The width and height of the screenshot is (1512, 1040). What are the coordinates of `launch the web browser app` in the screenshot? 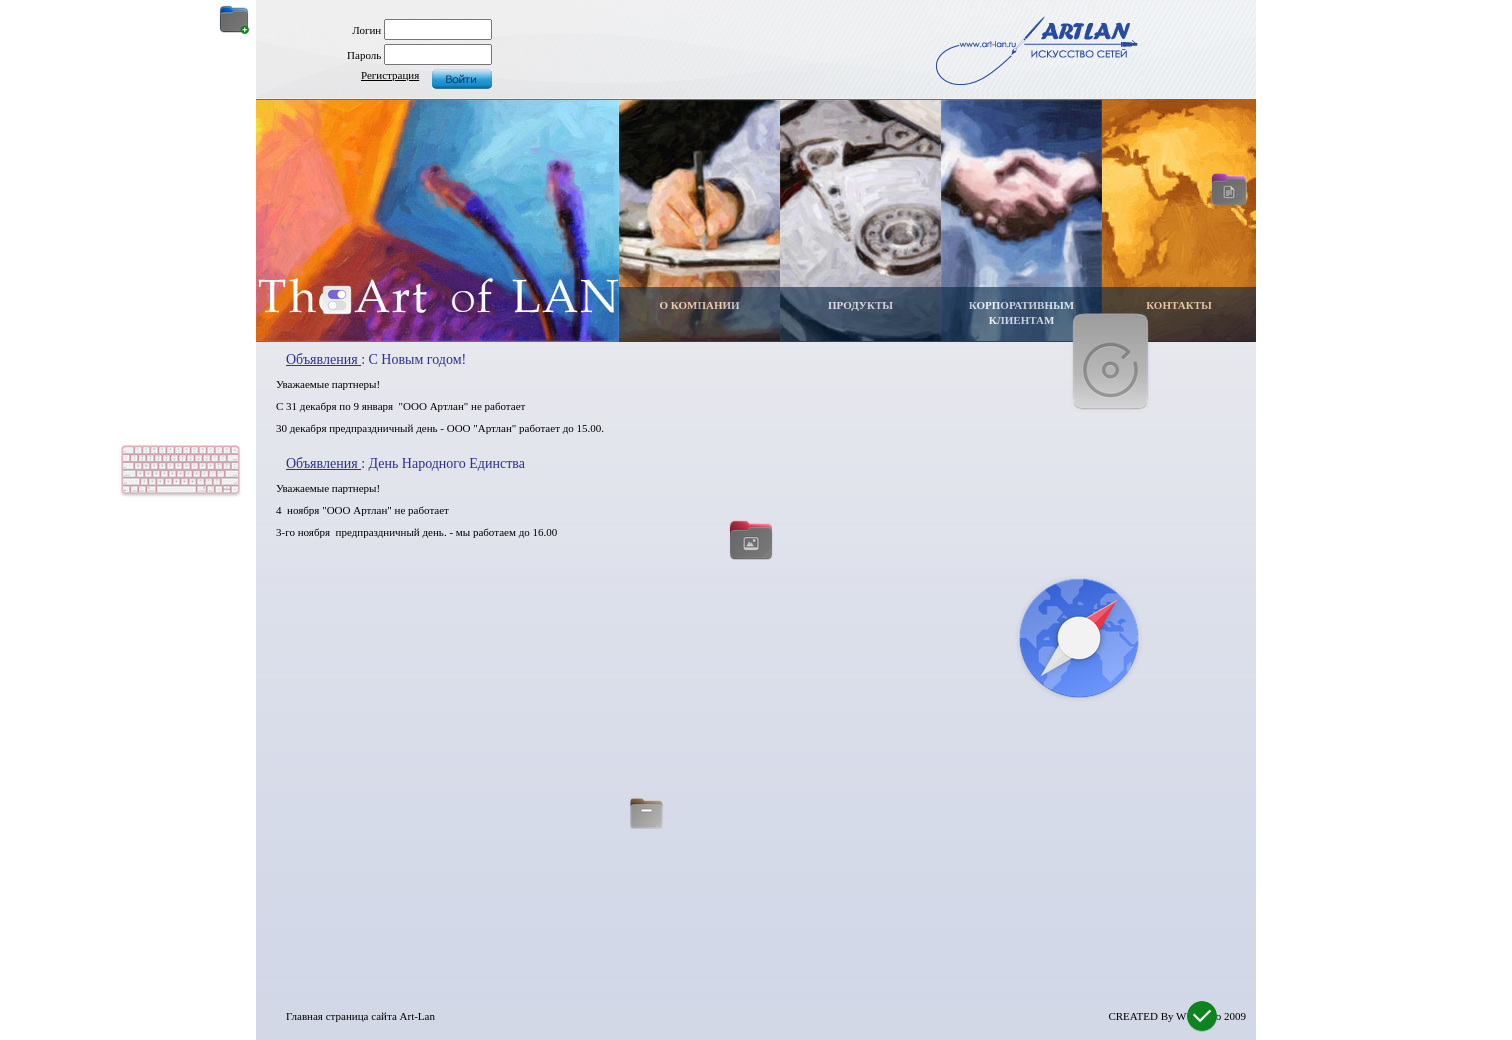 It's located at (1079, 638).